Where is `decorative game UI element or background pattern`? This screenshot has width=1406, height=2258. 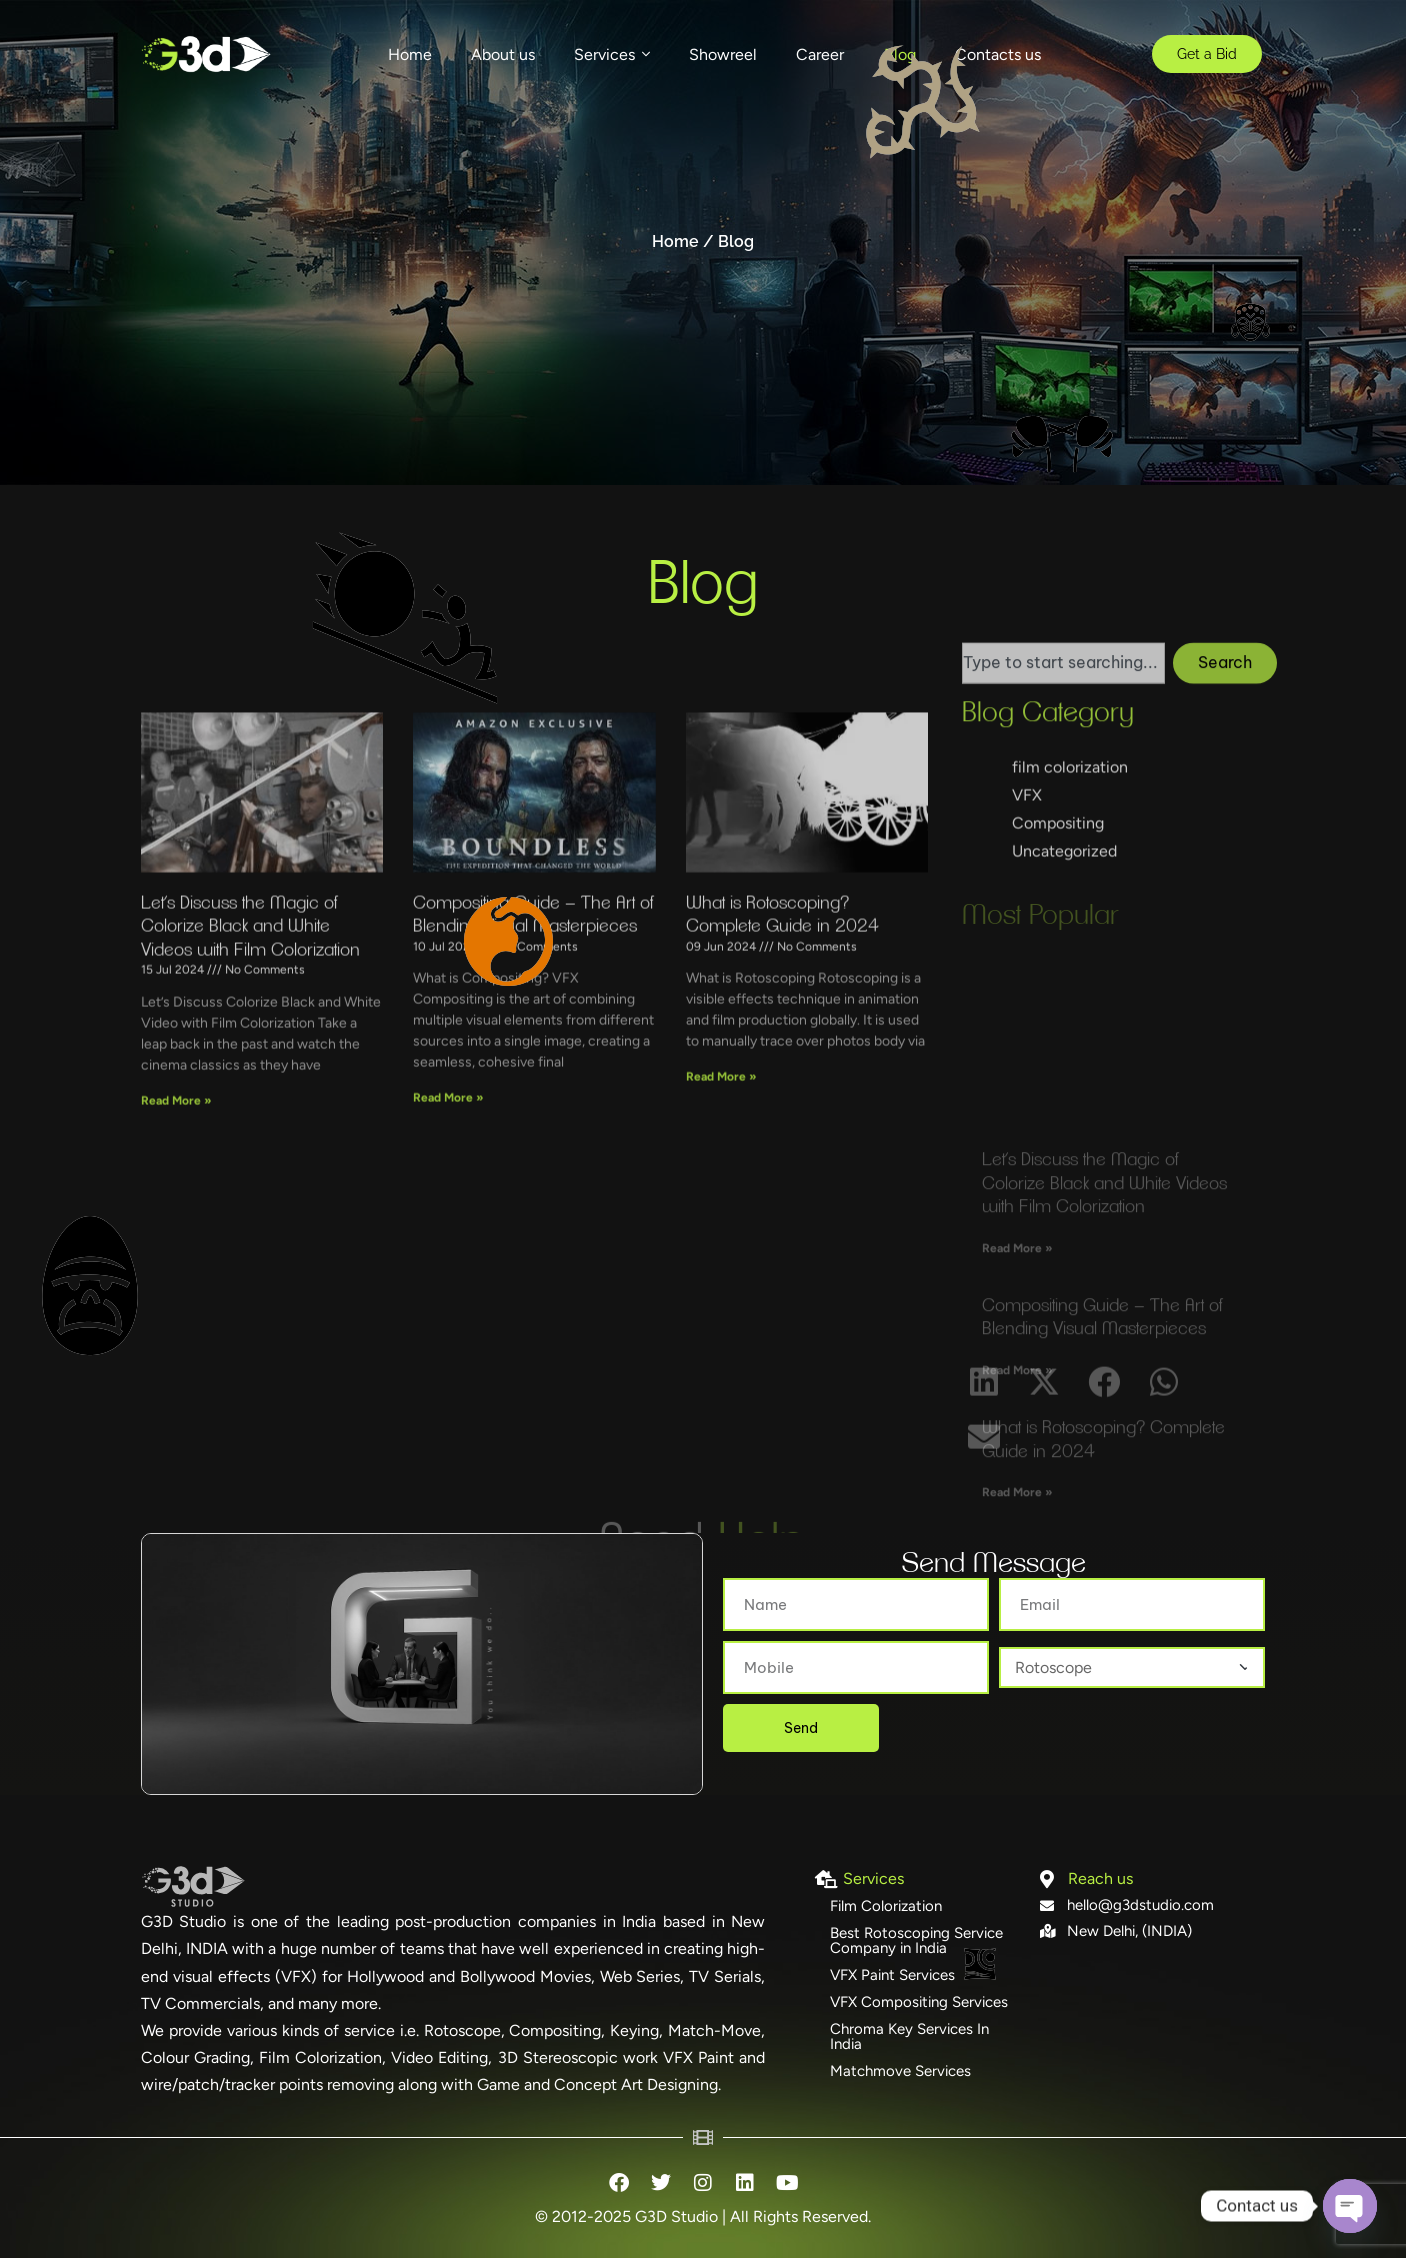 decorative game UI element or background pattern is located at coordinates (980, 1964).